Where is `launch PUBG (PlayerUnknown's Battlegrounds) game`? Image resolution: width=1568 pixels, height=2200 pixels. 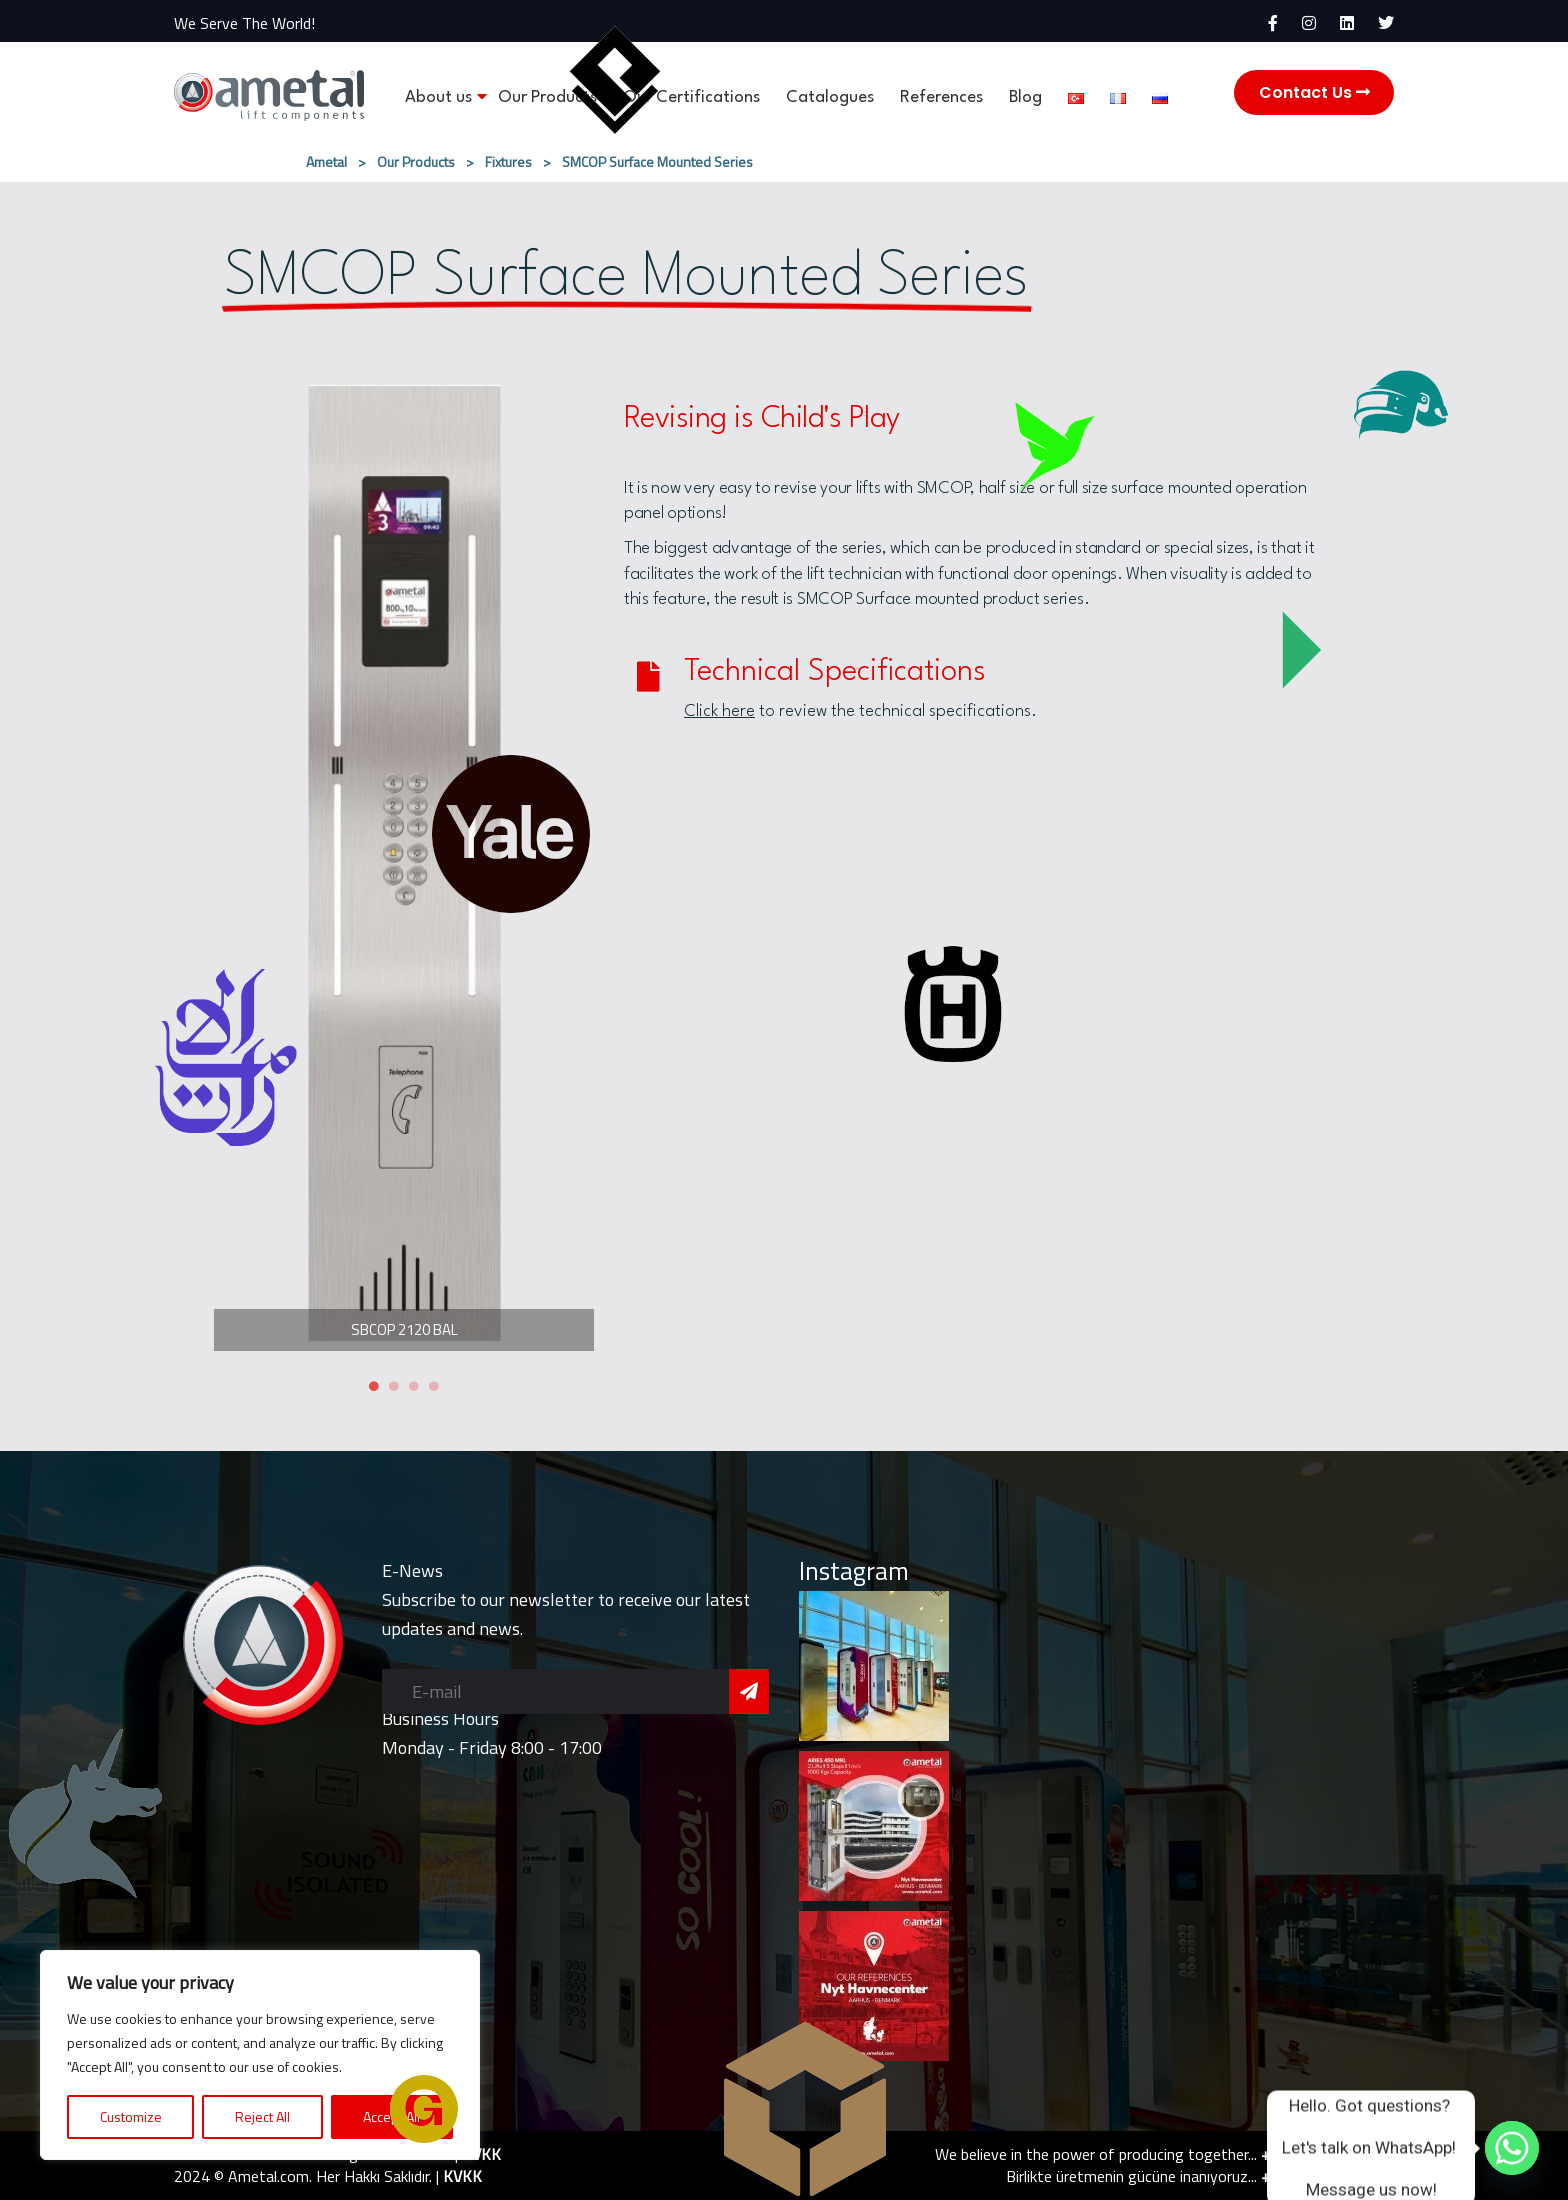 launch PUBG (PlayerUnknown's Battlegrounds) game is located at coordinates (1401, 405).